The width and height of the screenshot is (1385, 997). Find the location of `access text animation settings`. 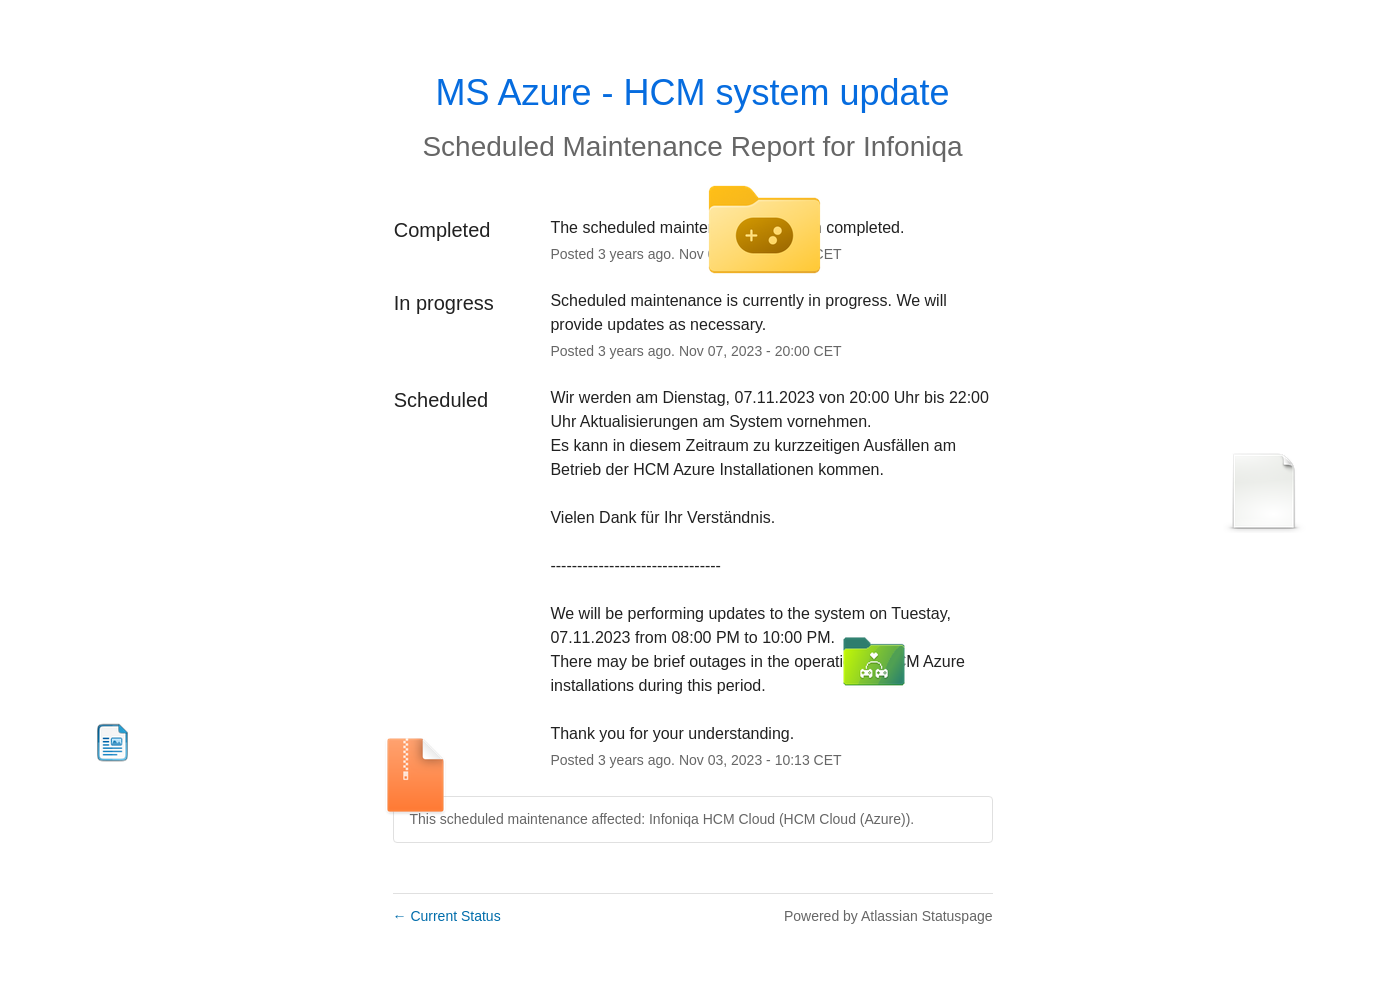

access text animation settings is located at coordinates (233, 829).